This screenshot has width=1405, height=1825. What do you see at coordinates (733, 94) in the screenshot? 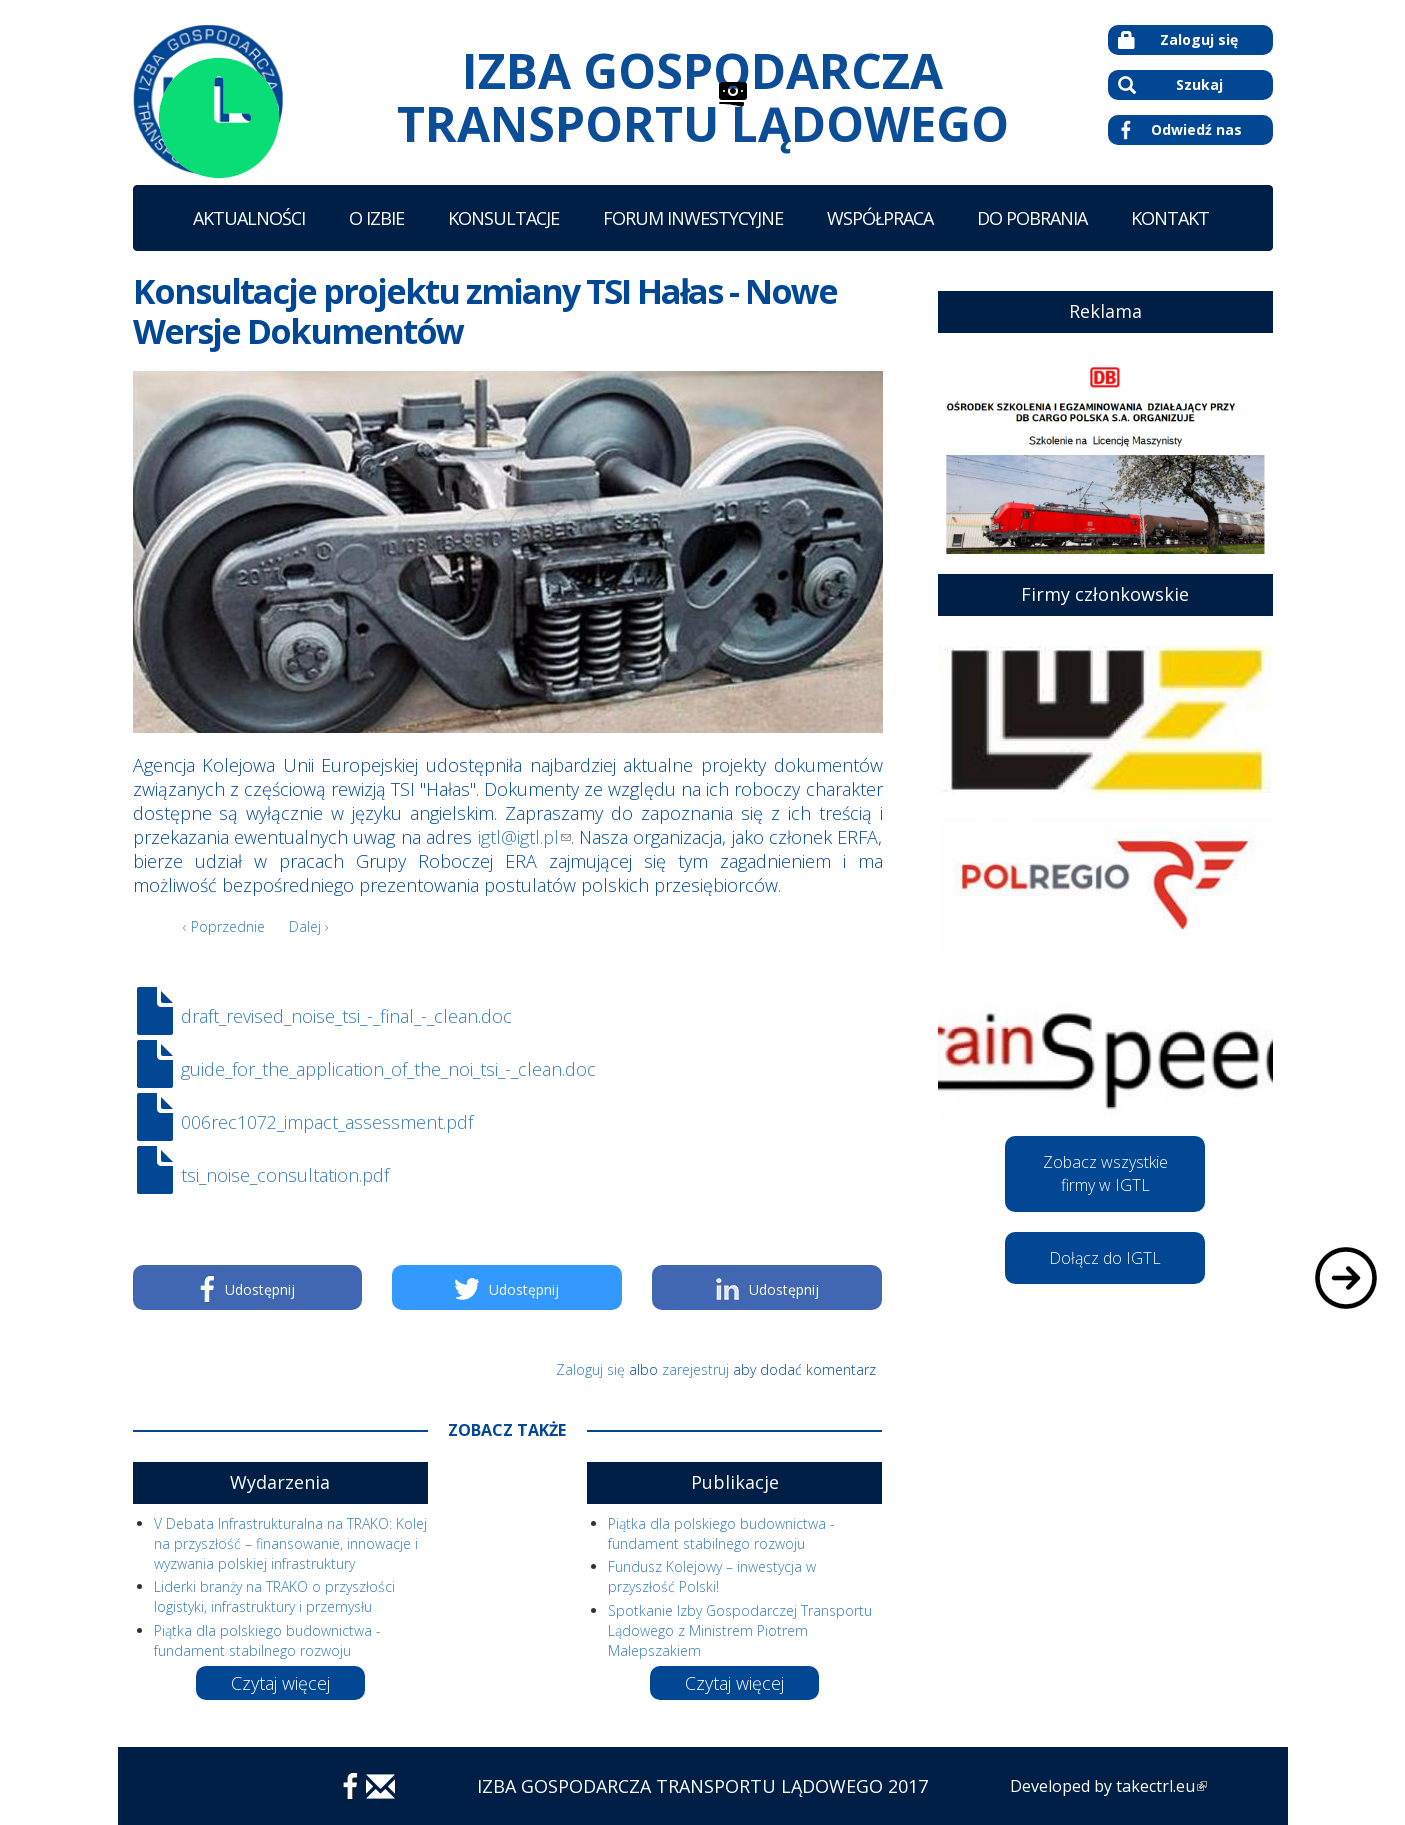
I see `view your wallet or account balance` at bounding box center [733, 94].